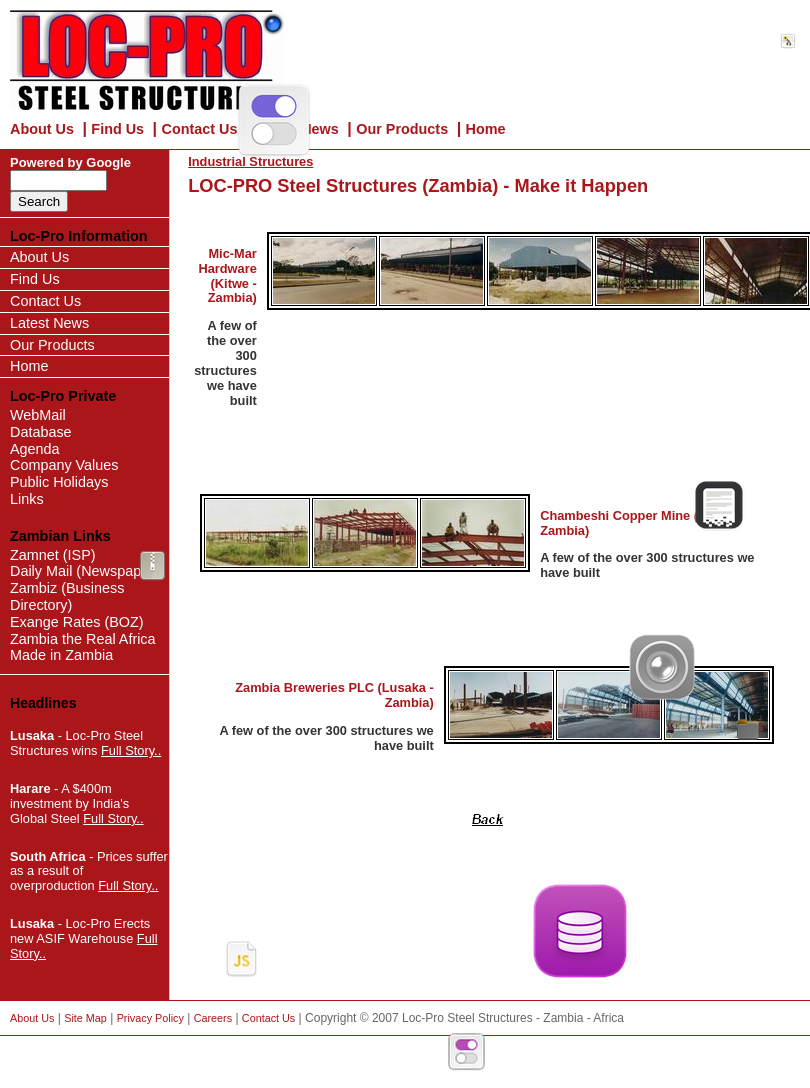  What do you see at coordinates (152, 565) in the screenshot?
I see `open file roller archive manager` at bounding box center [152, 565].